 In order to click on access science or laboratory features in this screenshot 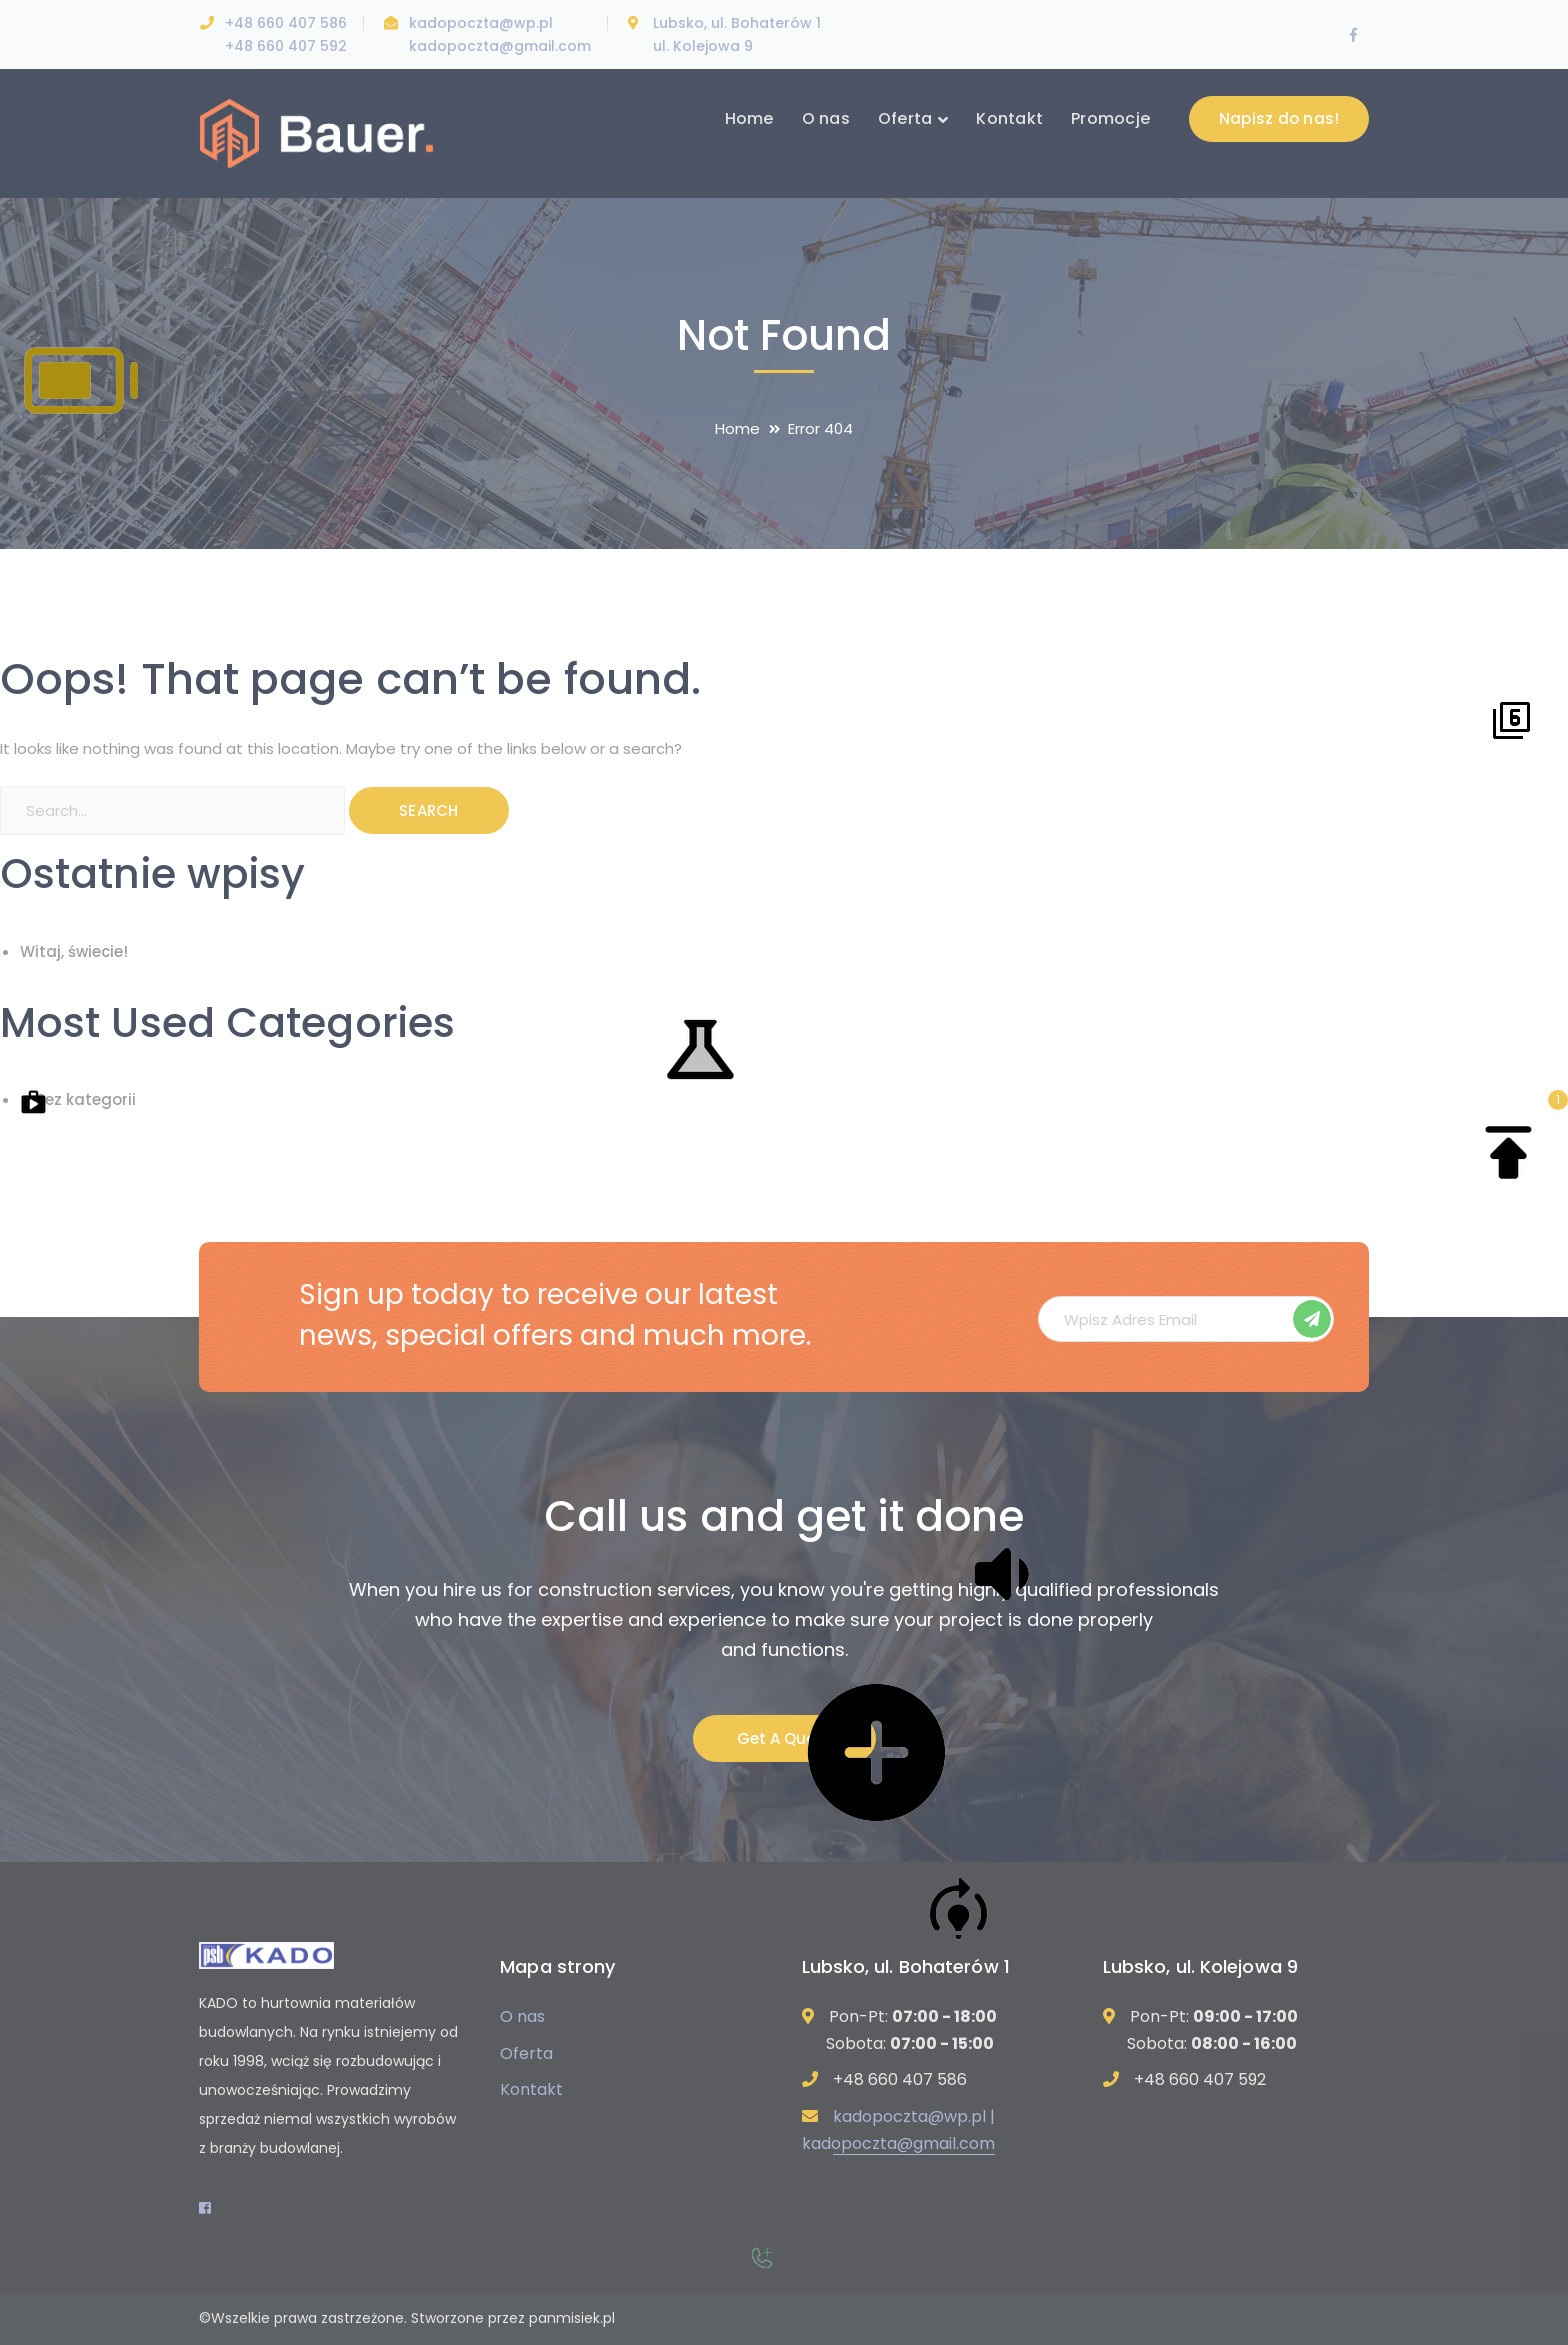, I will do `click(700, 1049)`.